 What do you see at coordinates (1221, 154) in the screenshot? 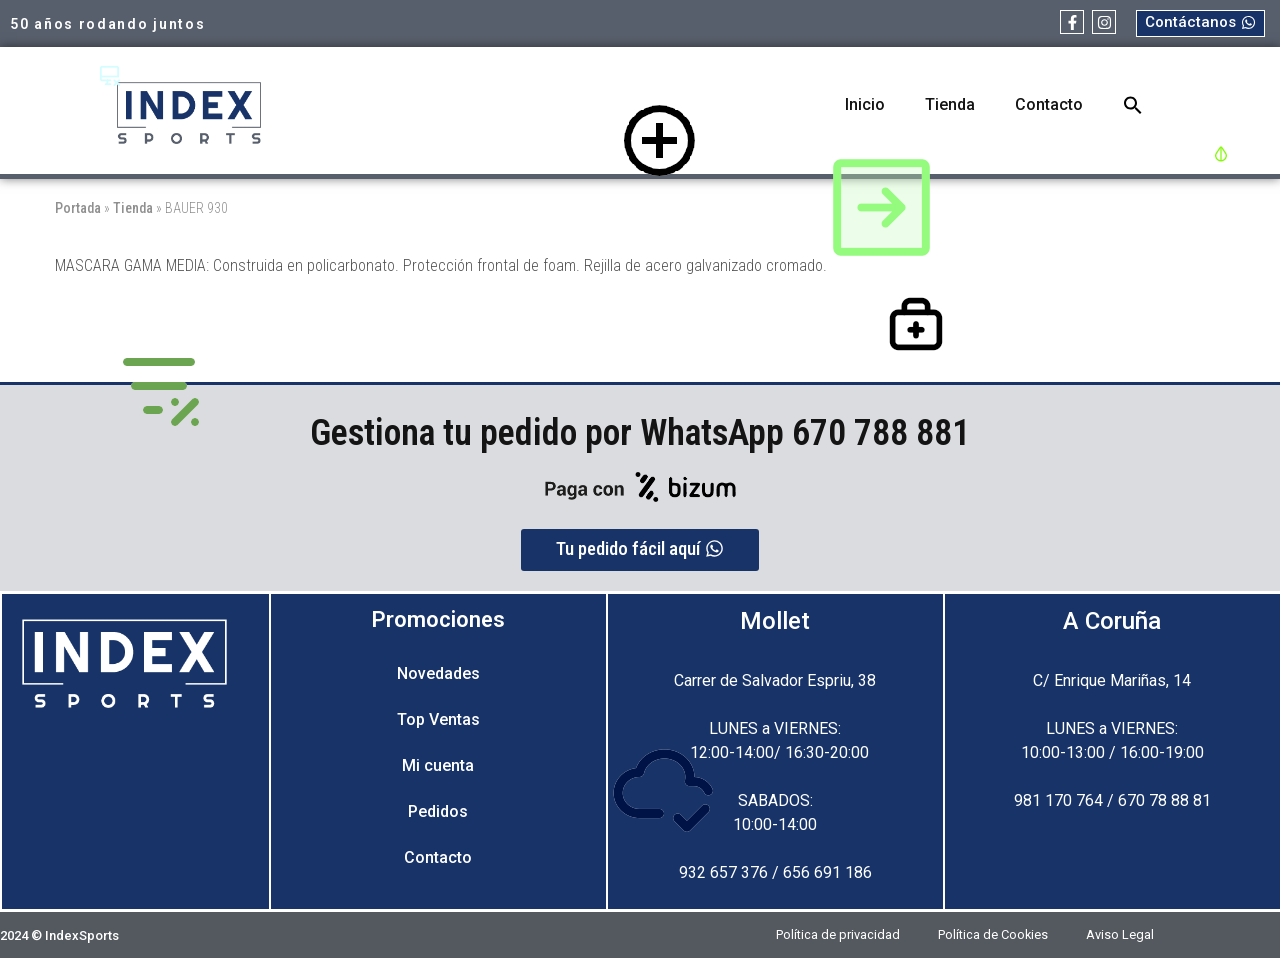
I see `indicates 50% humidity level` at bounding box center [1221, 154].